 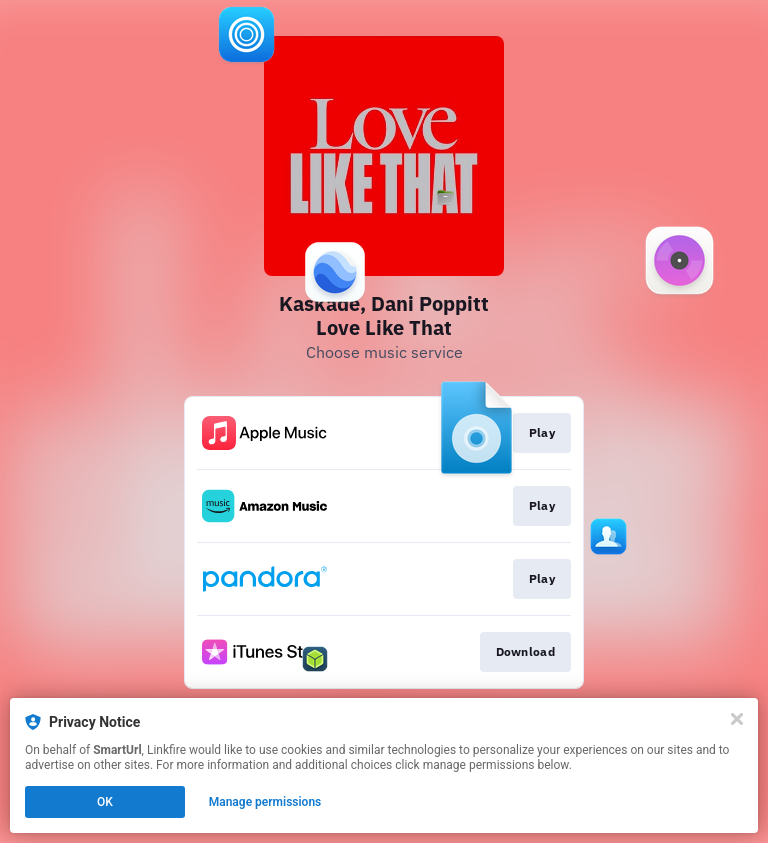 I want to click on open tauon music box app, so click(x=679, y=260).